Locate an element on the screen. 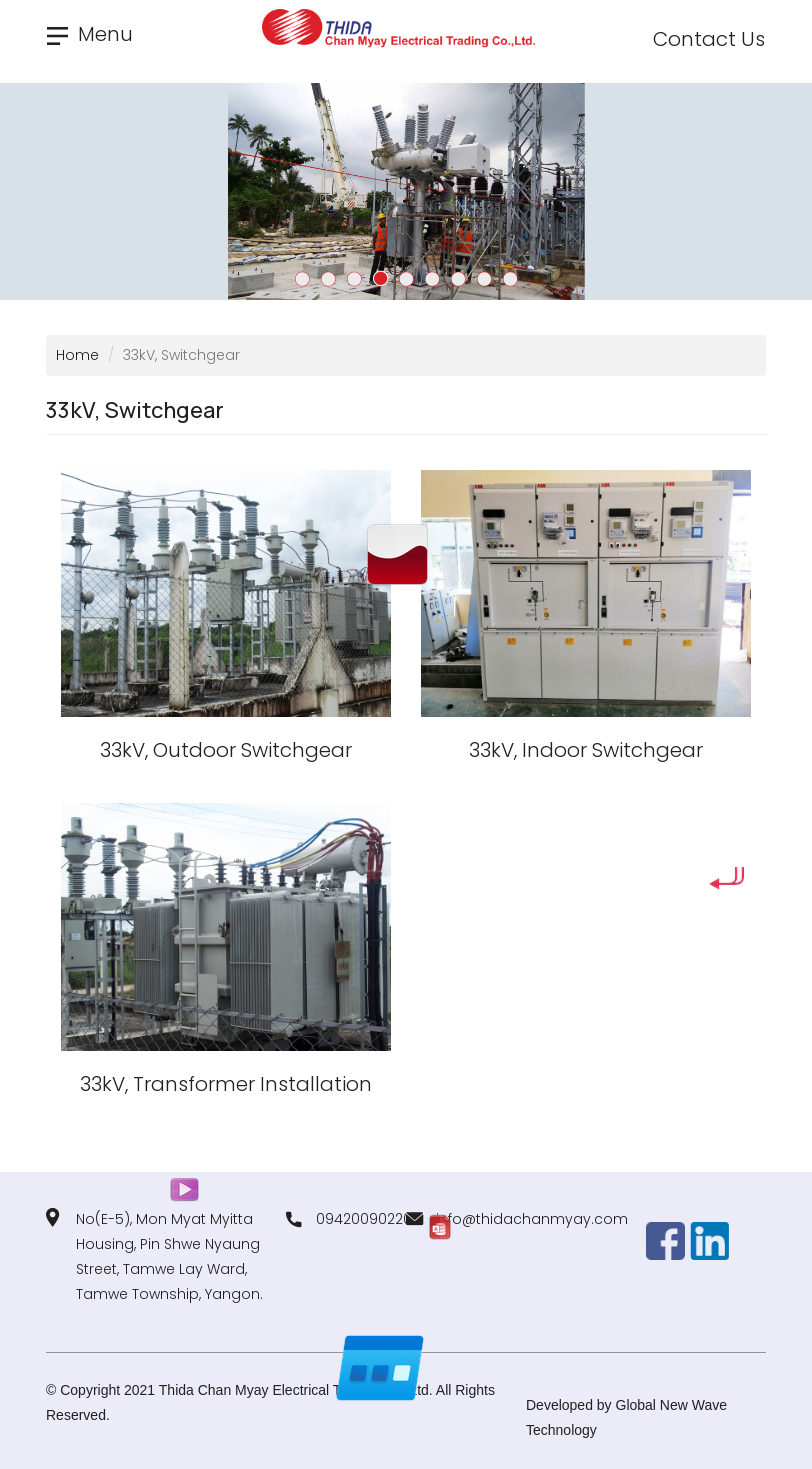 This screenshot has width=812, height=1469. launch autoruns system utility is located at coordinates (380, 1368).